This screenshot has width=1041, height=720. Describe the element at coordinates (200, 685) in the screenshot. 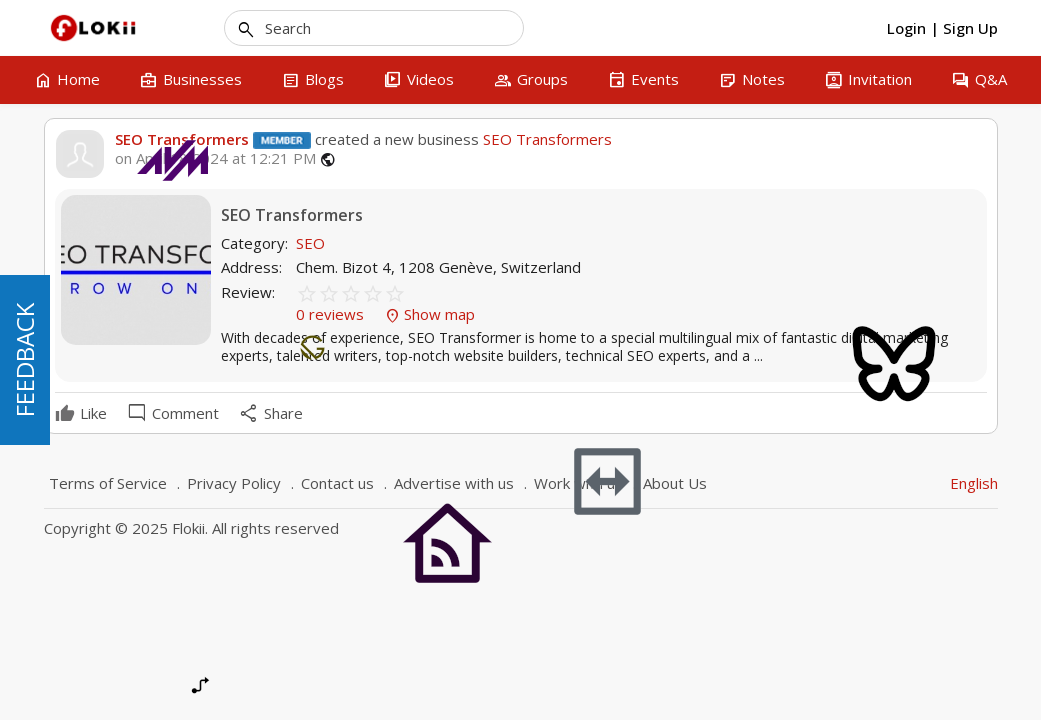

I see `get directions to a destination` at that location.